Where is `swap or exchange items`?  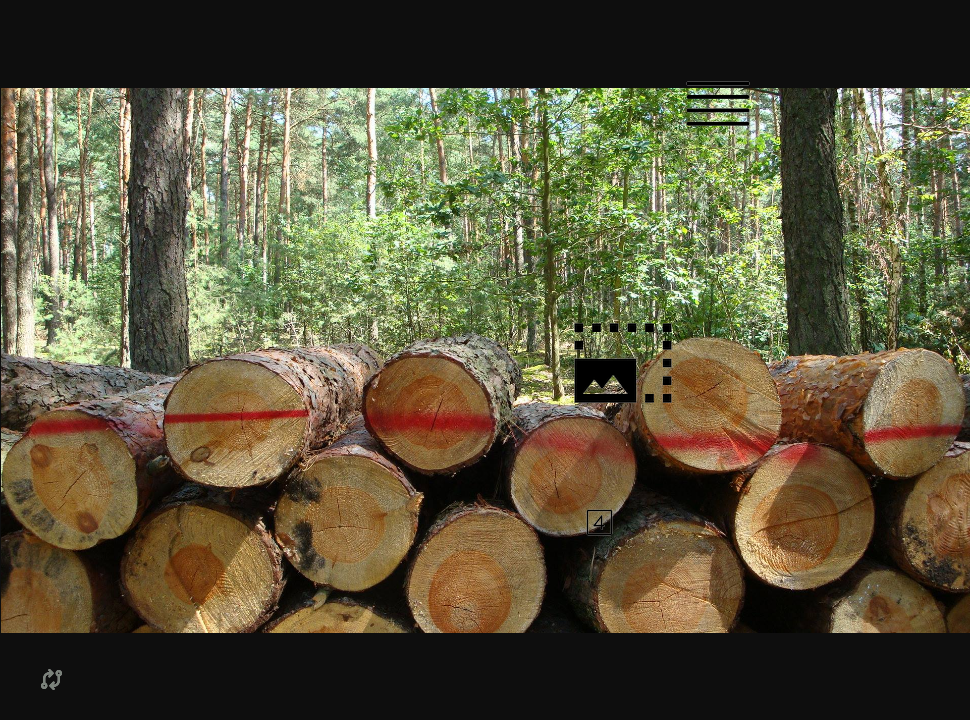 swap or exchange items is located at coordinates (51, 679).